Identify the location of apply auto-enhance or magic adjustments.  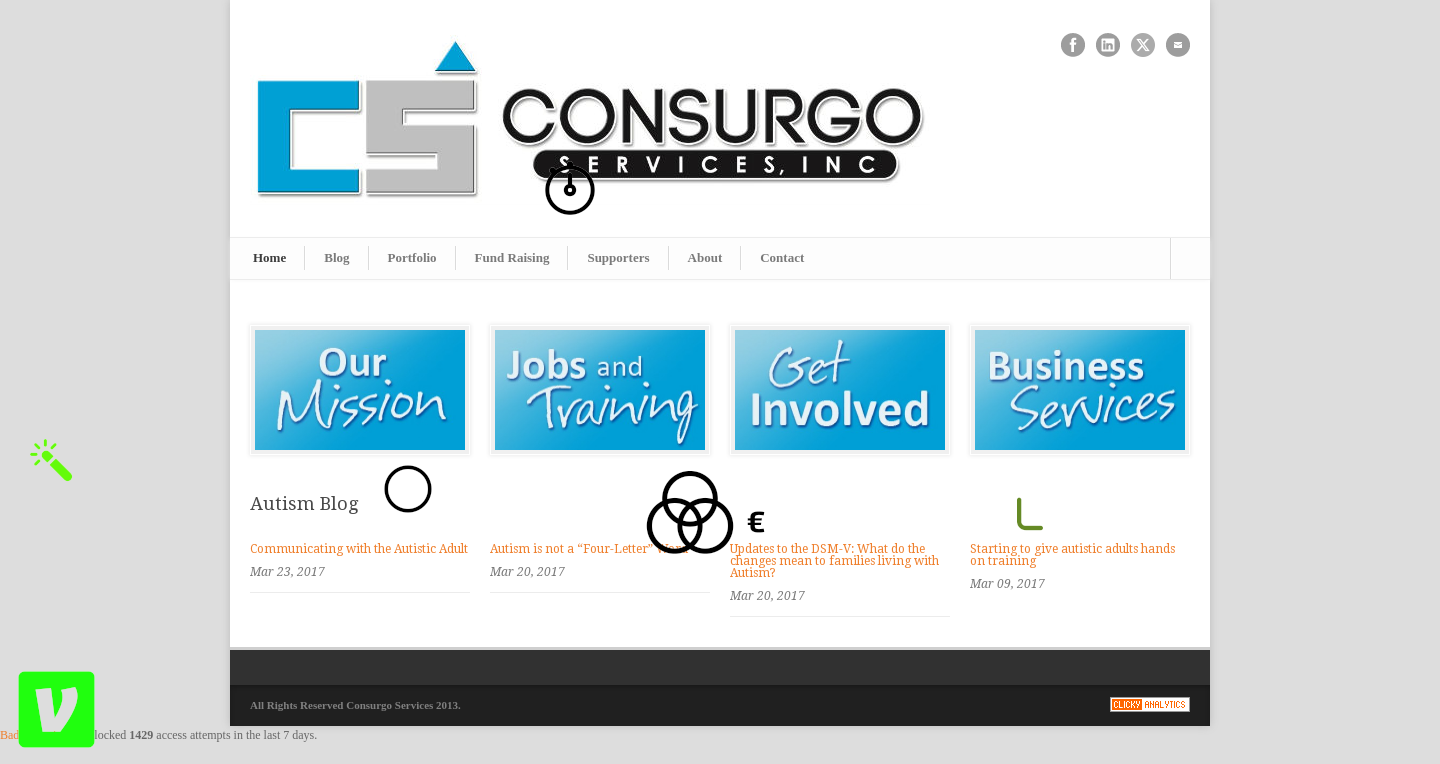
(51, 460).